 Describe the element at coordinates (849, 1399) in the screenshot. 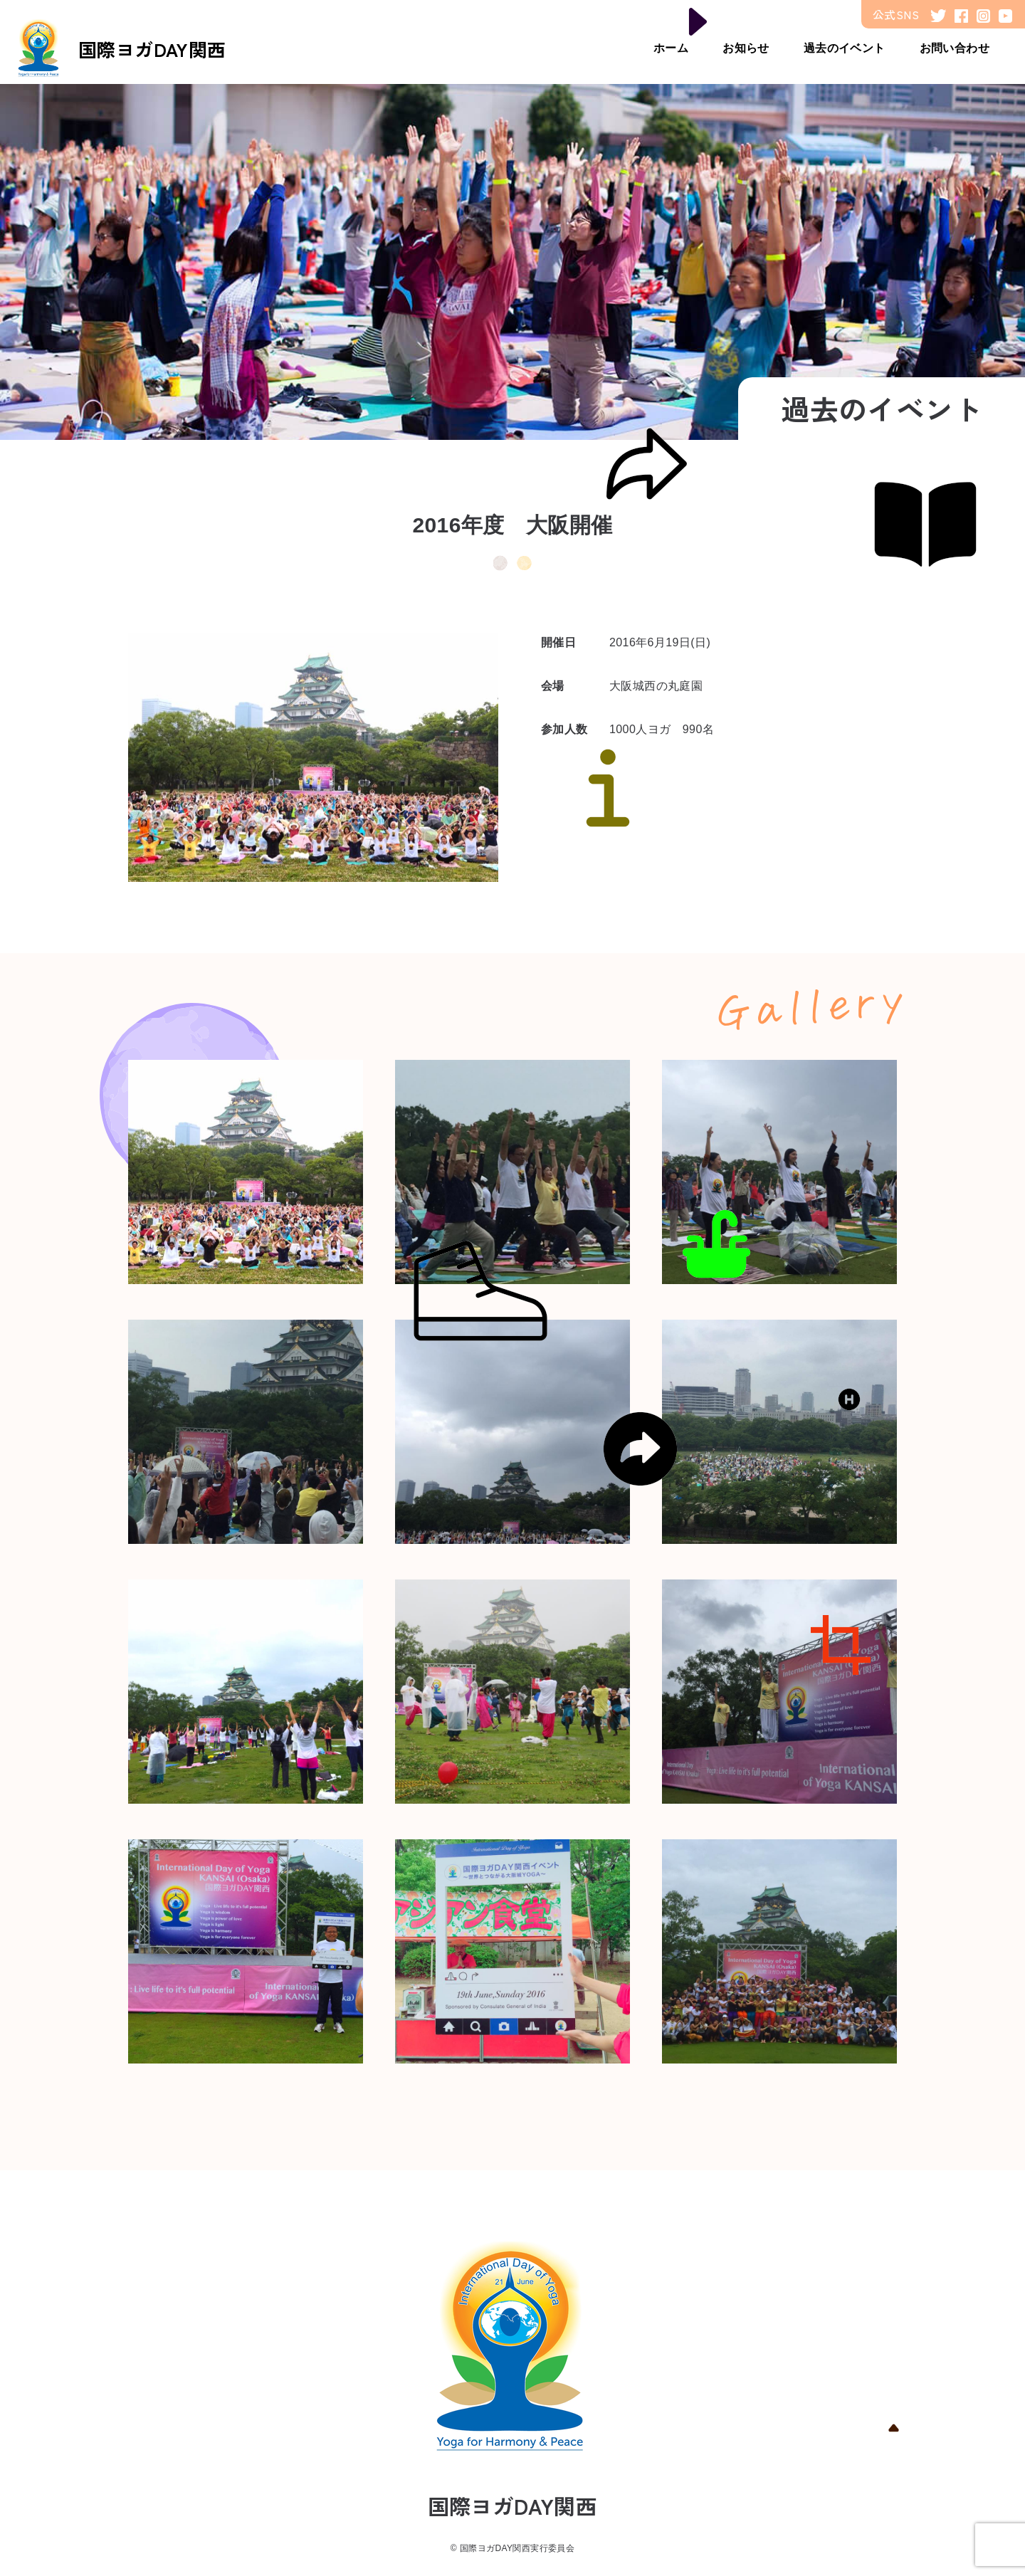

I see `indicates a hospital or medical facility nearby` at that location.